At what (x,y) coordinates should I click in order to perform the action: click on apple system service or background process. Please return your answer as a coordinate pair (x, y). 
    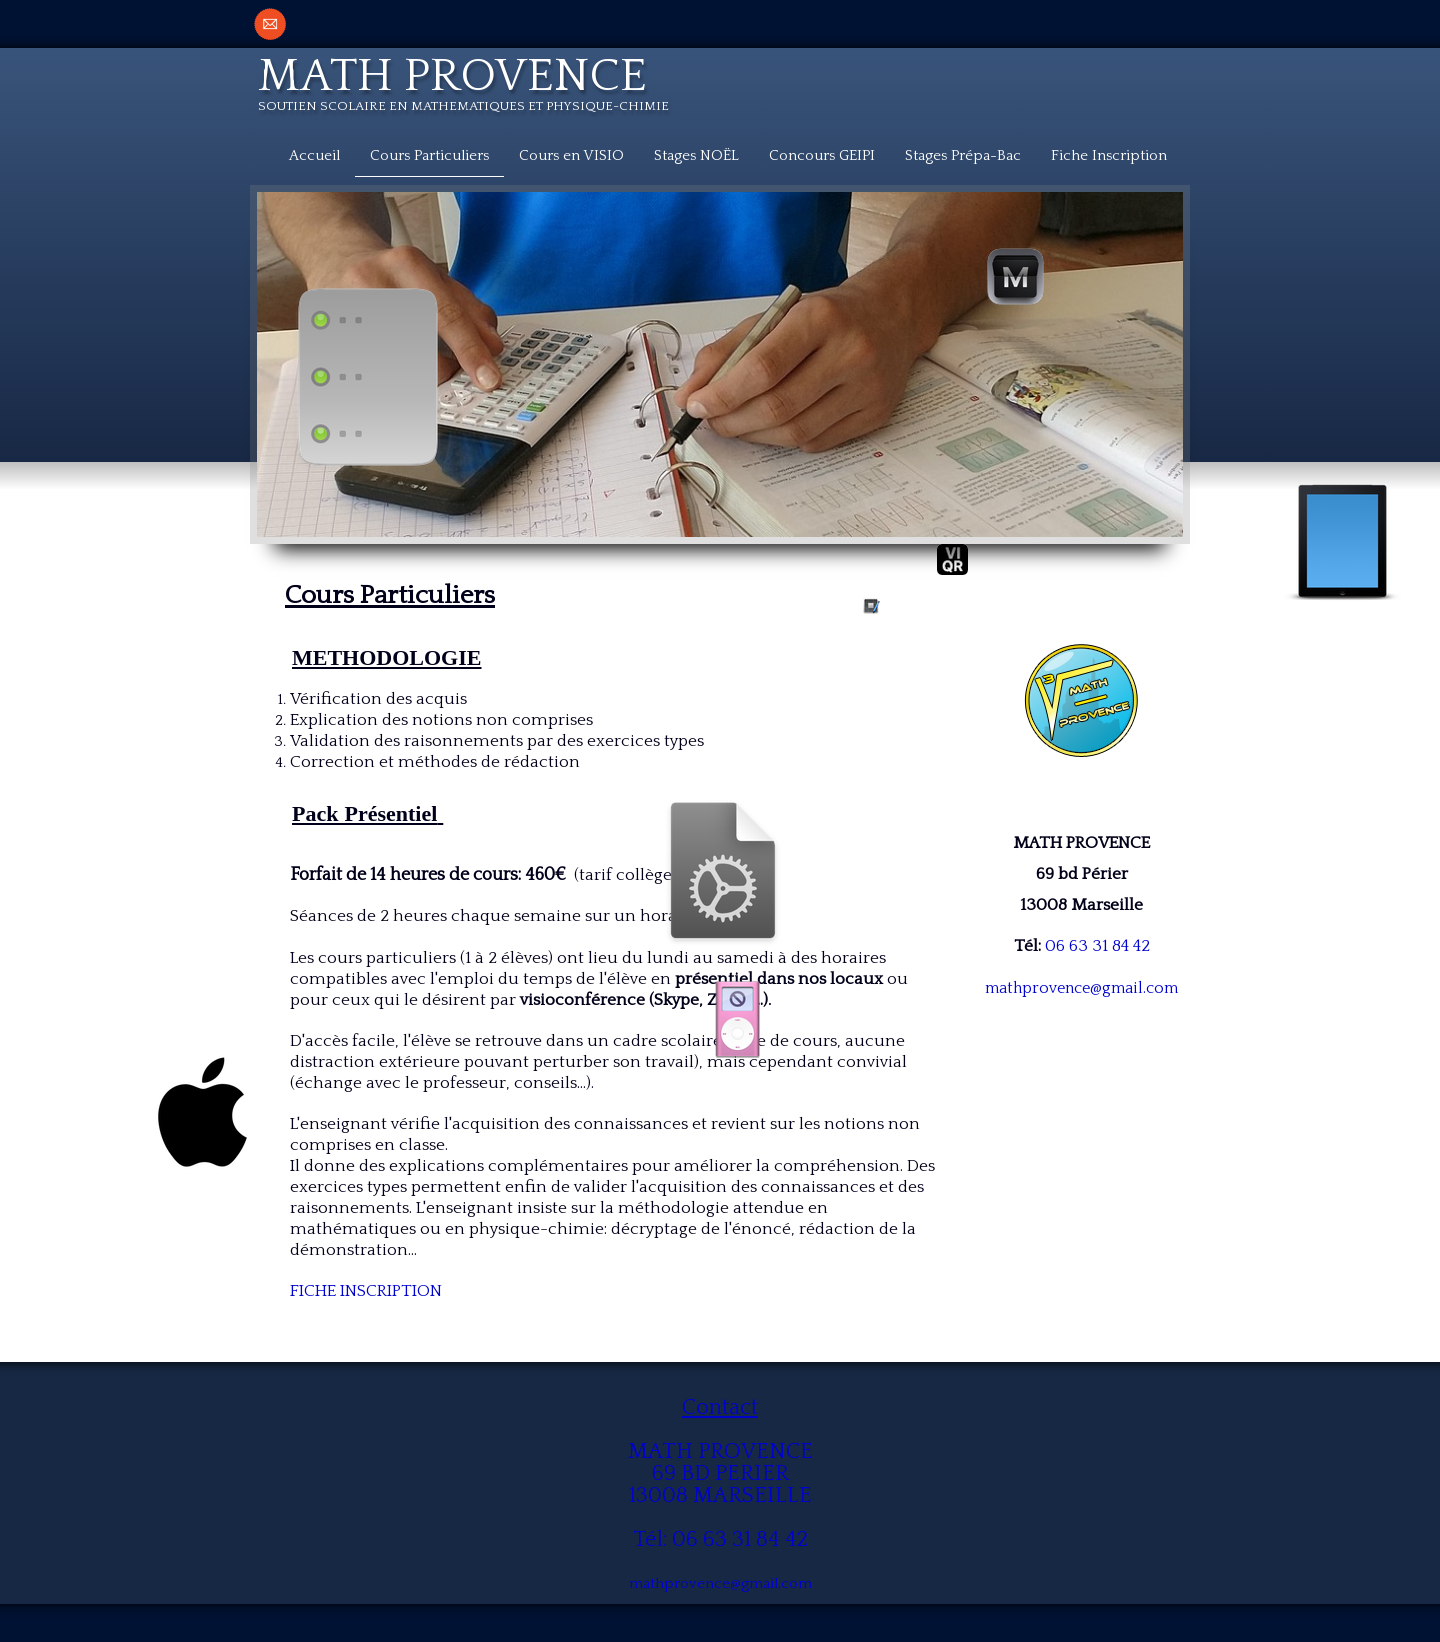
    Looking at the image, I should click on (202, 1116).